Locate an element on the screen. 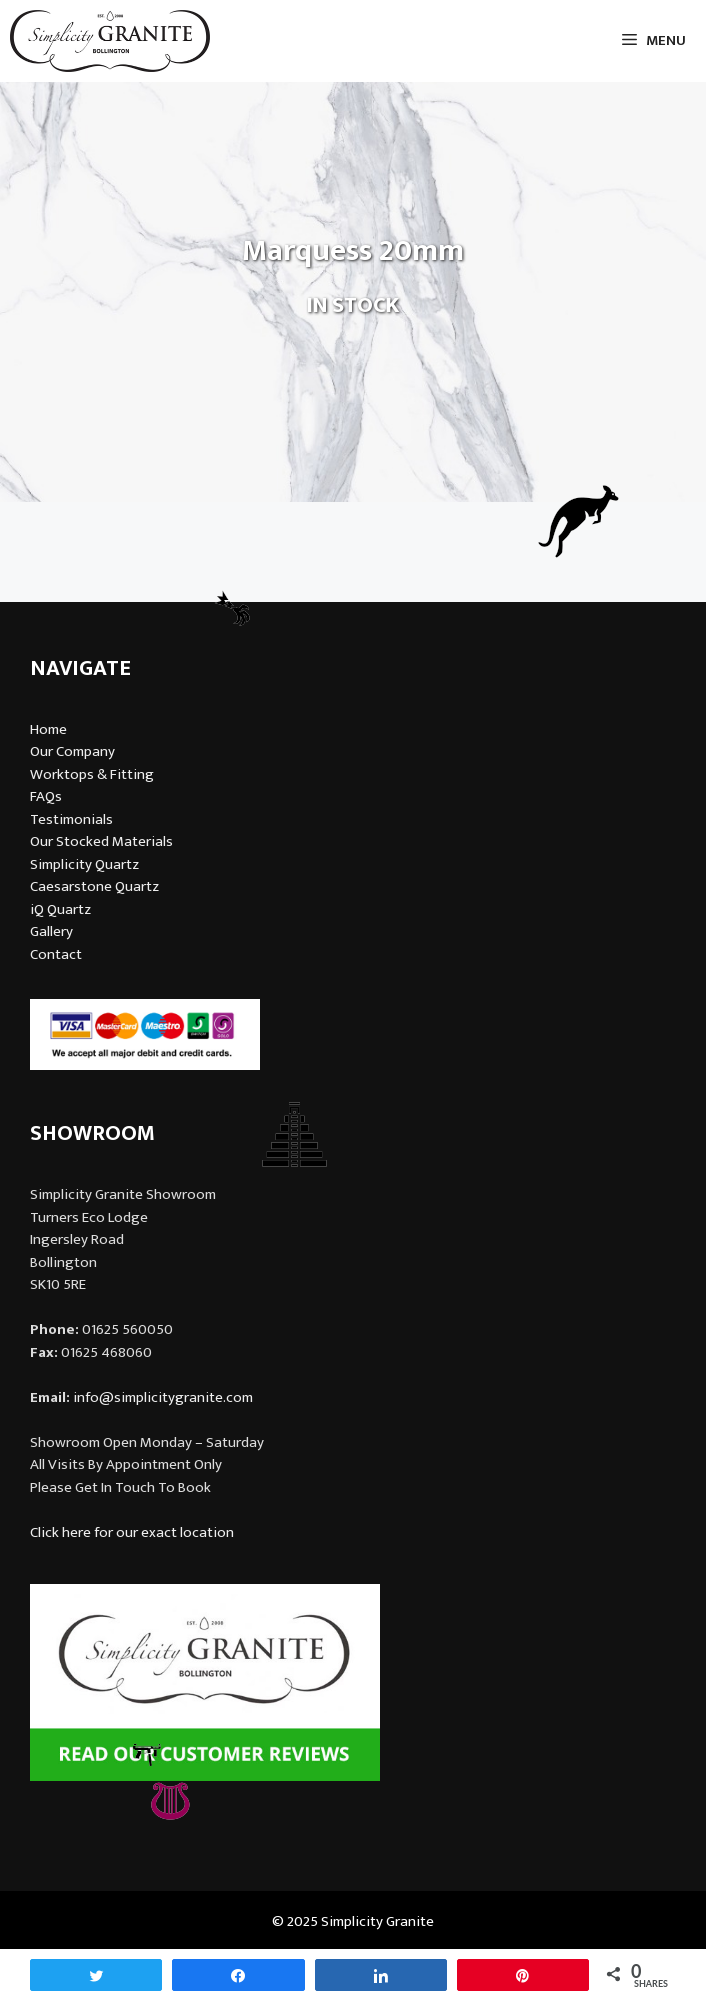 The image size is (706, 2003). explore ancient civilizations or history content is located at coordinates (294, 1134).